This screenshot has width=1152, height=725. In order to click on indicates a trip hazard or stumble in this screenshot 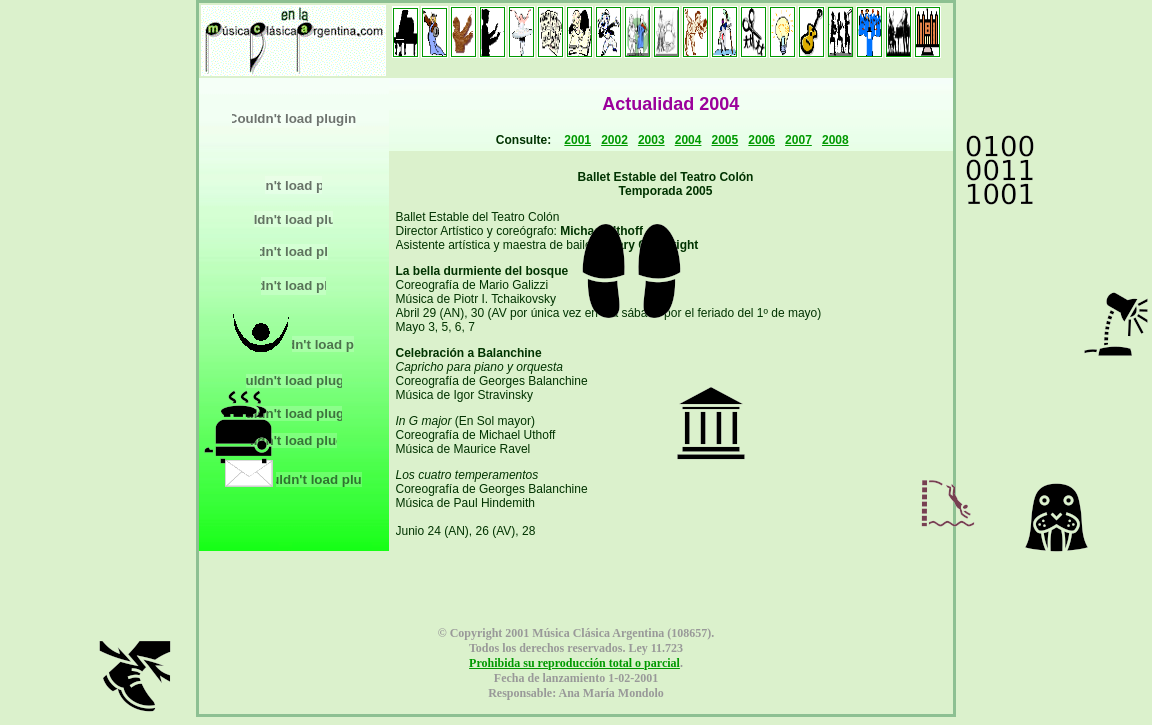, I will do `click(135, 676)`.